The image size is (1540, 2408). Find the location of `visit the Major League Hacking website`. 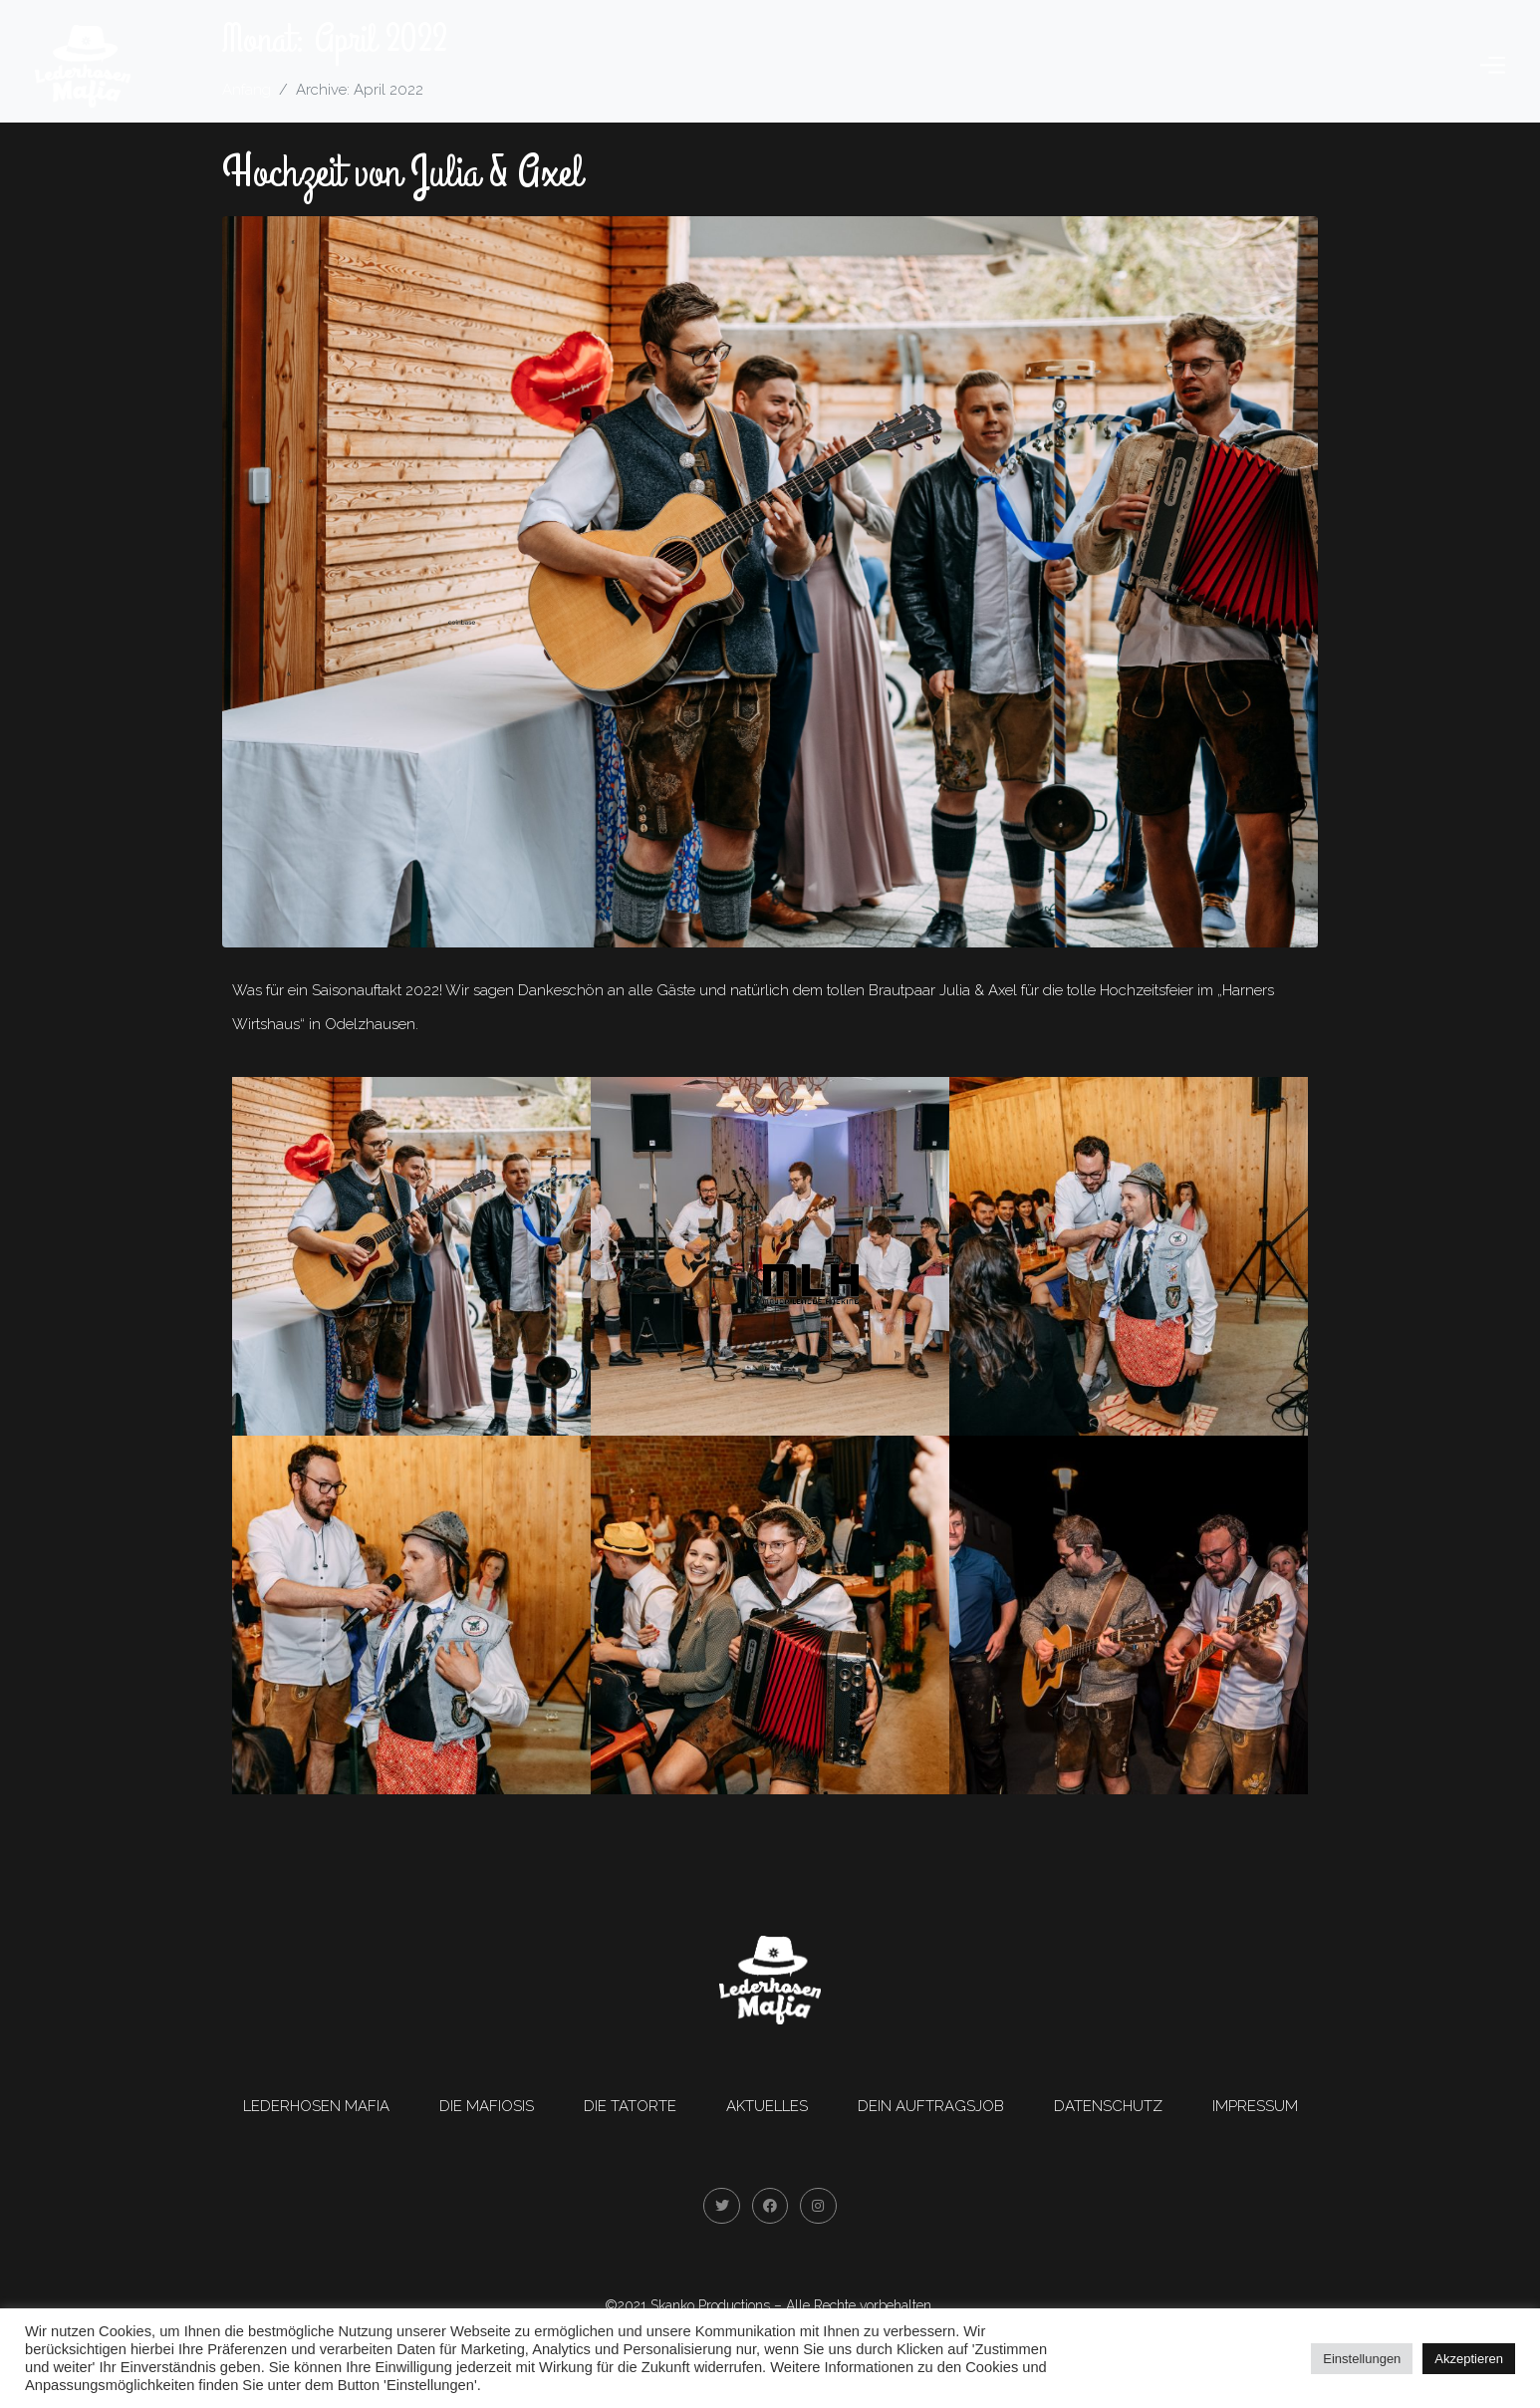

visit the Major League Hacking website is located at coordinates (811, 1284).